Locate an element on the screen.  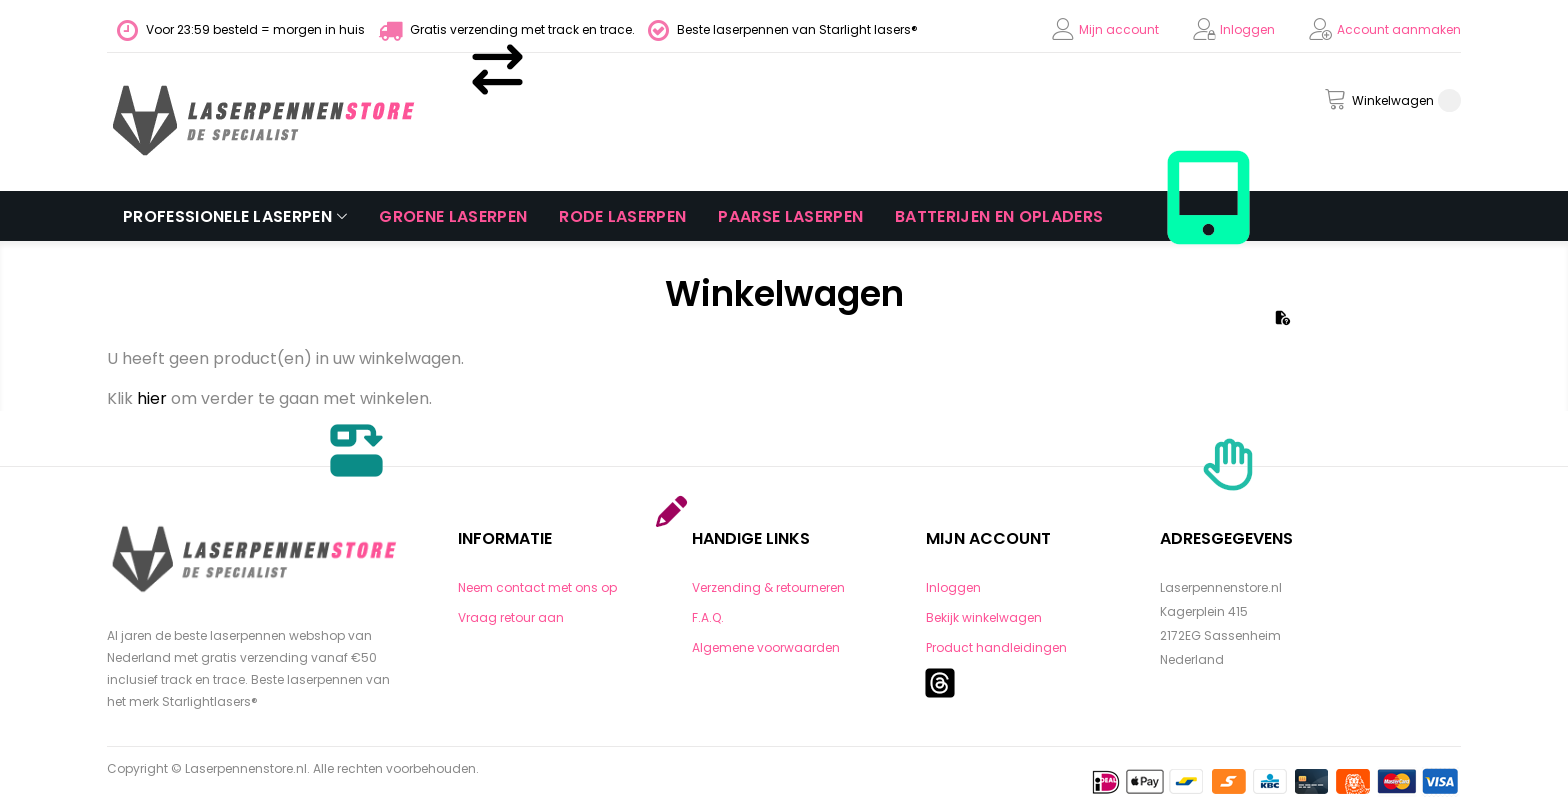
stop or pause current action is located at coordinates (1229, 464).